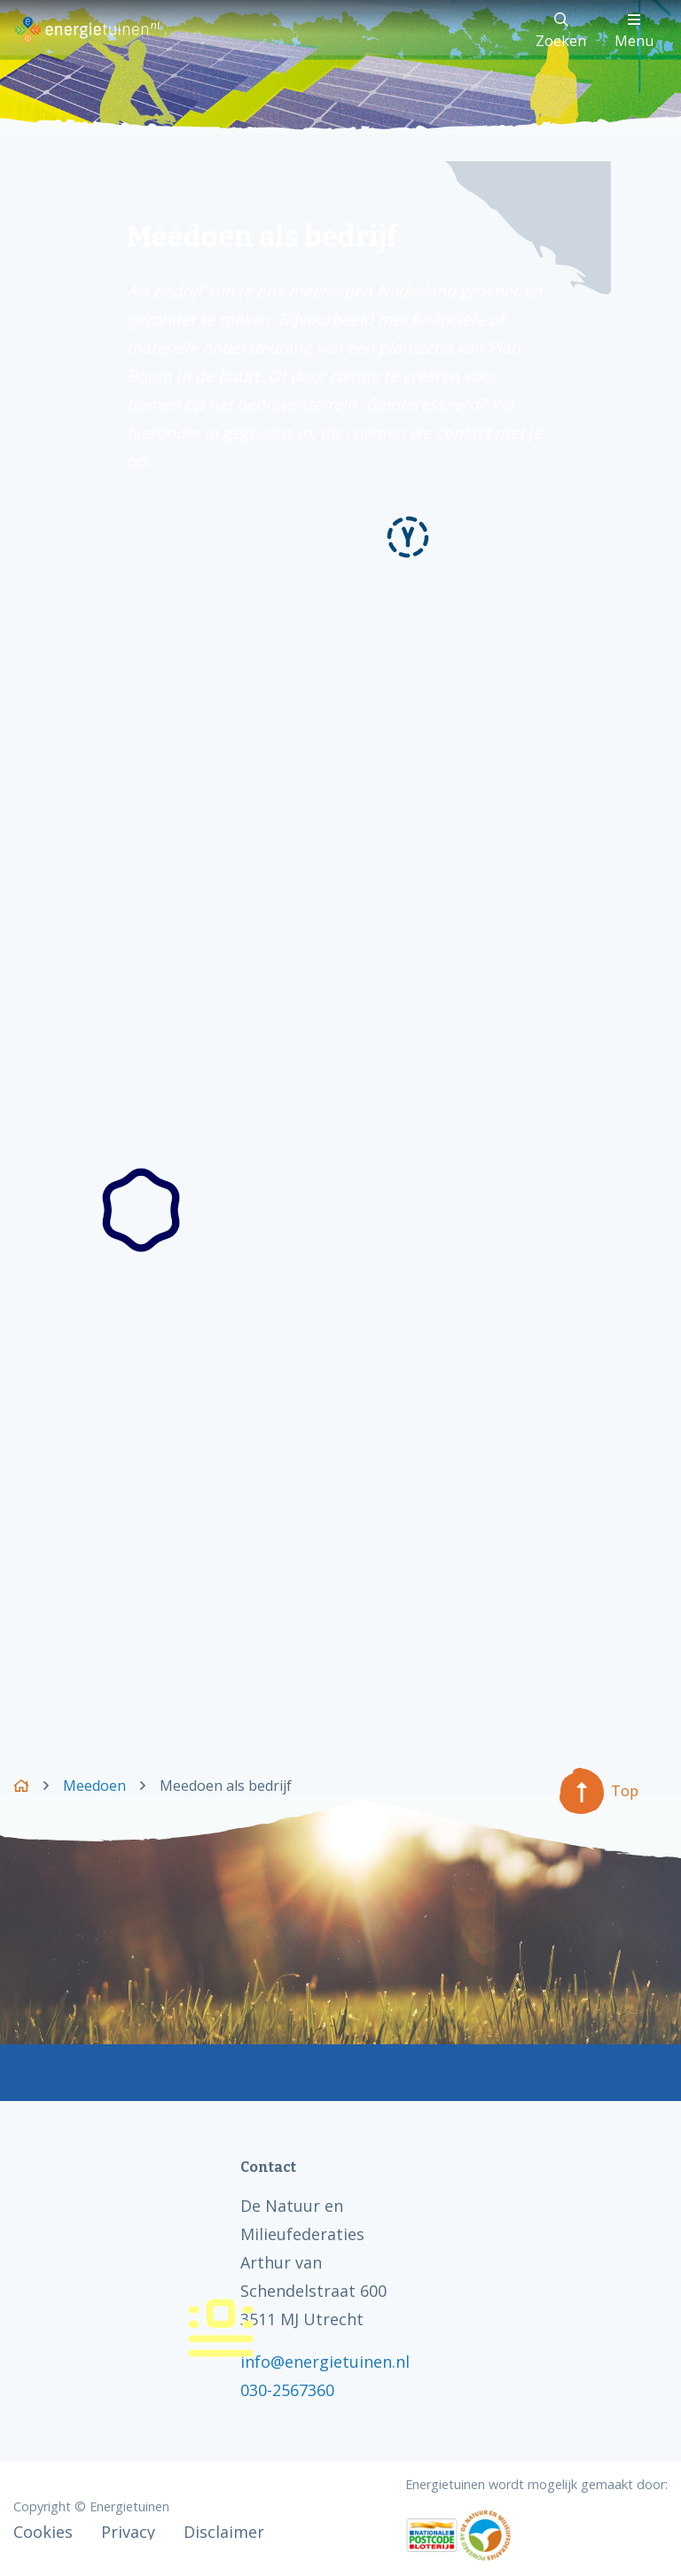  I want to click on center-align an element within its container, so click(221, 2328).